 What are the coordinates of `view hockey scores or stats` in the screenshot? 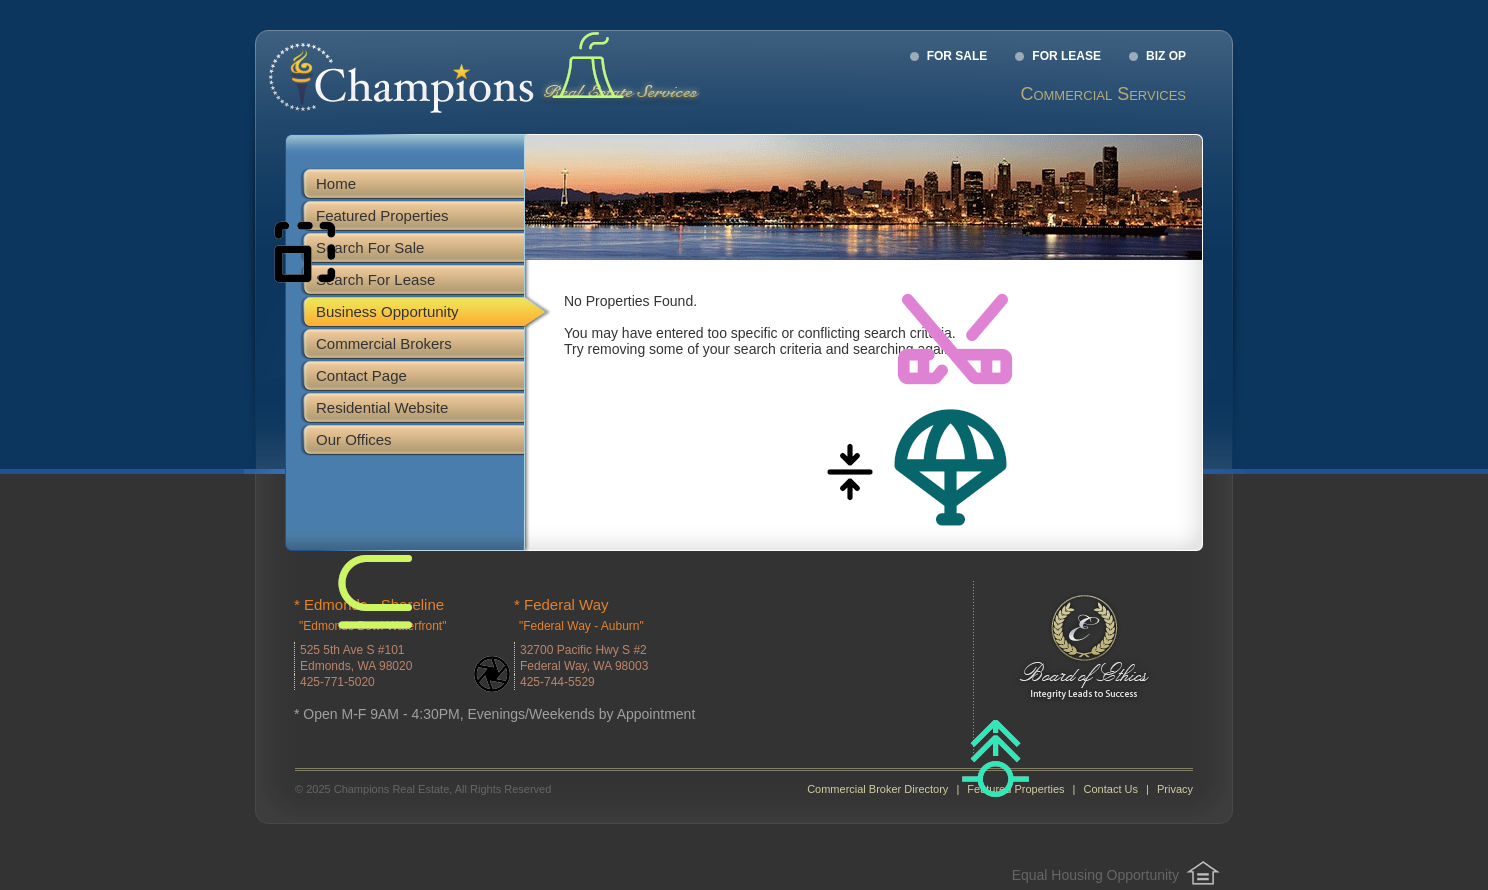 It's located at (955, 339).